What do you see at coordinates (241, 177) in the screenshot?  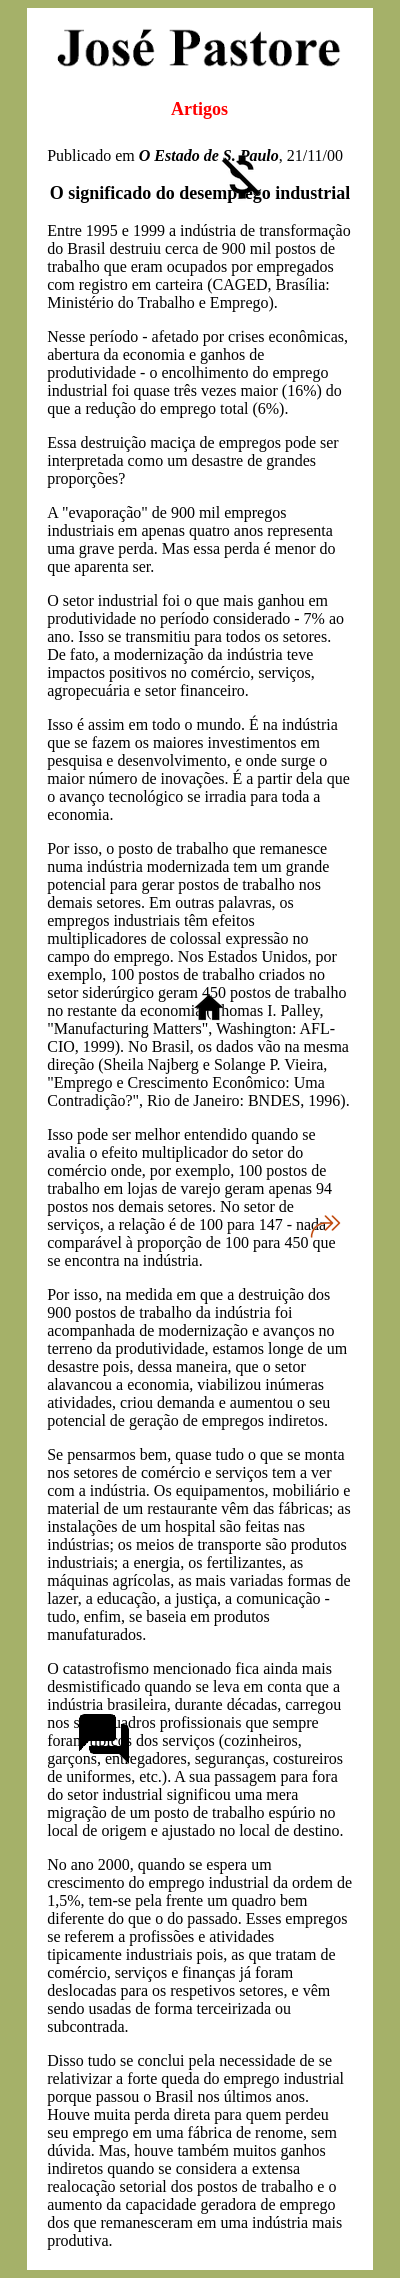 I see `indicates no cost or free item` at bounding box center [241, 177].